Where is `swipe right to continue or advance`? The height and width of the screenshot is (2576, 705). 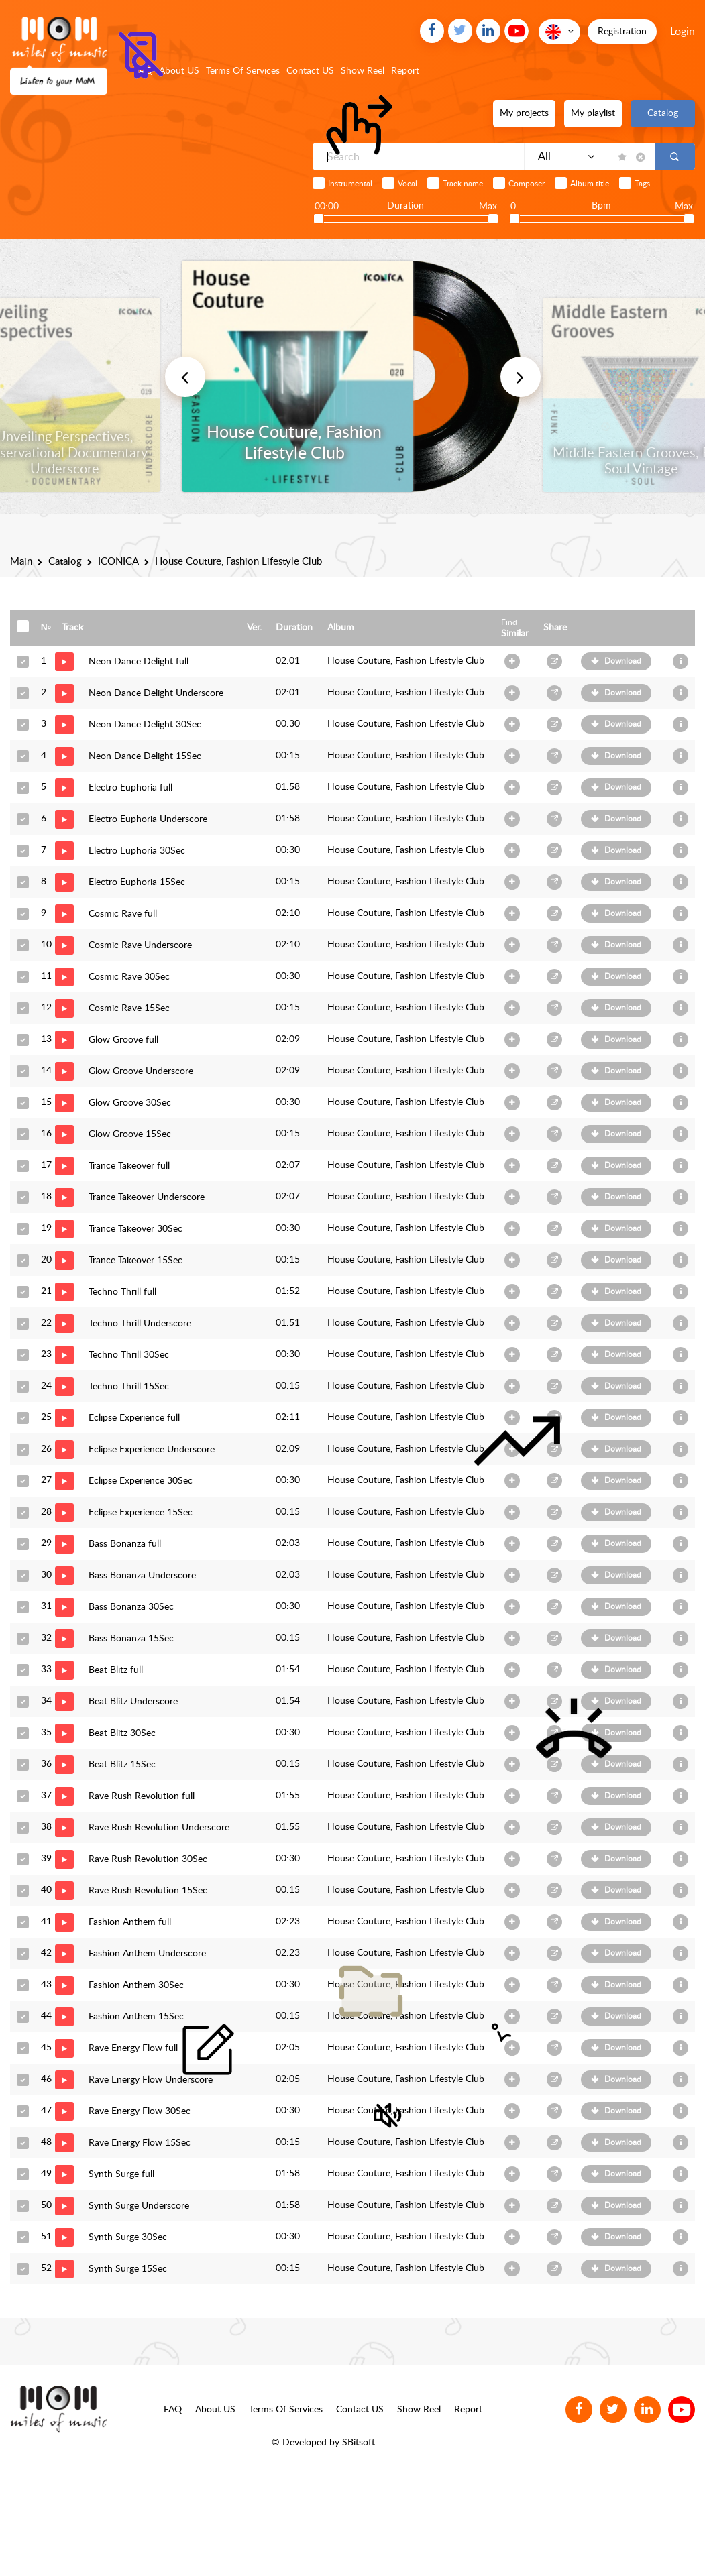 swipe right to continue or advance is located at coordinates (356, 127).